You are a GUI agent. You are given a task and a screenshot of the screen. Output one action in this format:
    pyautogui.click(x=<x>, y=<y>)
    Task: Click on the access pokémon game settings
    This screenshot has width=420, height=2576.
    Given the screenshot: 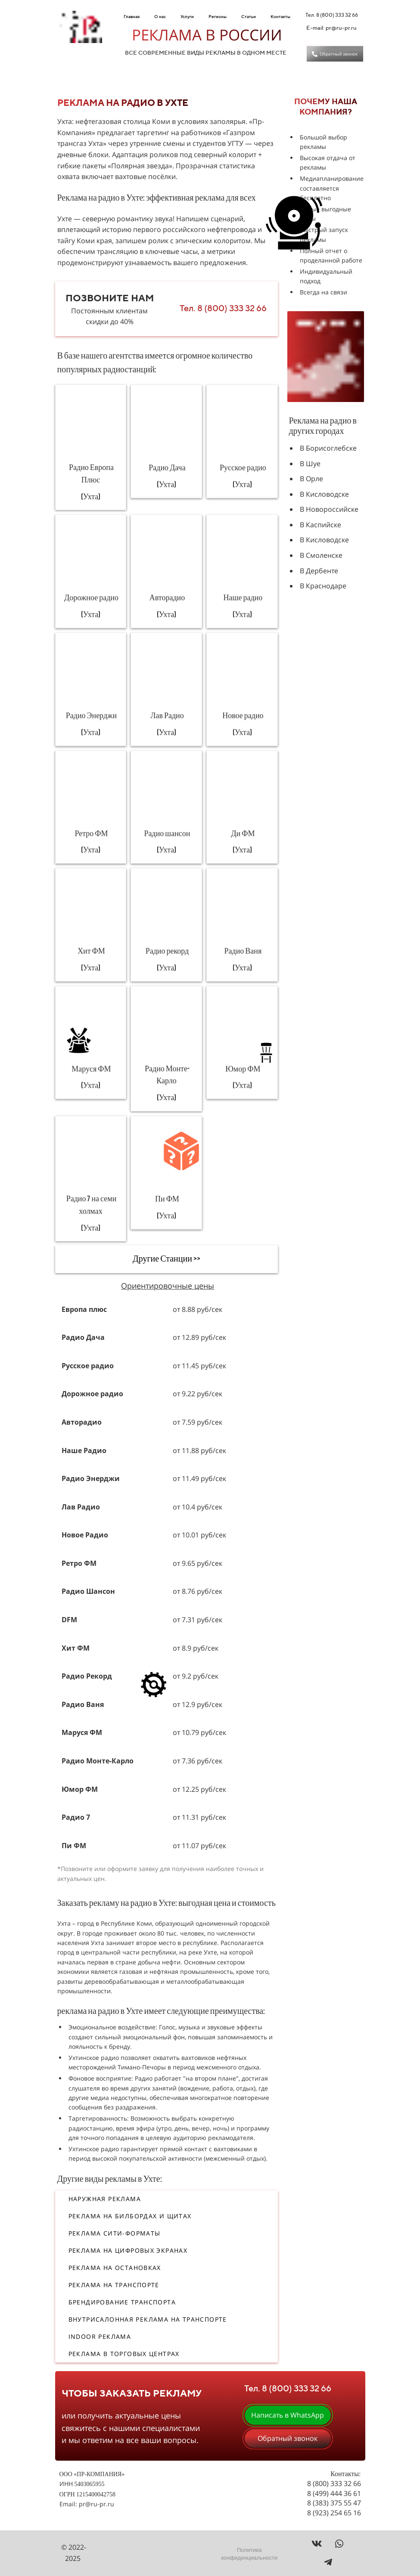 What is the action you would take?
    pyautogui.click(x=153, y=1684)
    